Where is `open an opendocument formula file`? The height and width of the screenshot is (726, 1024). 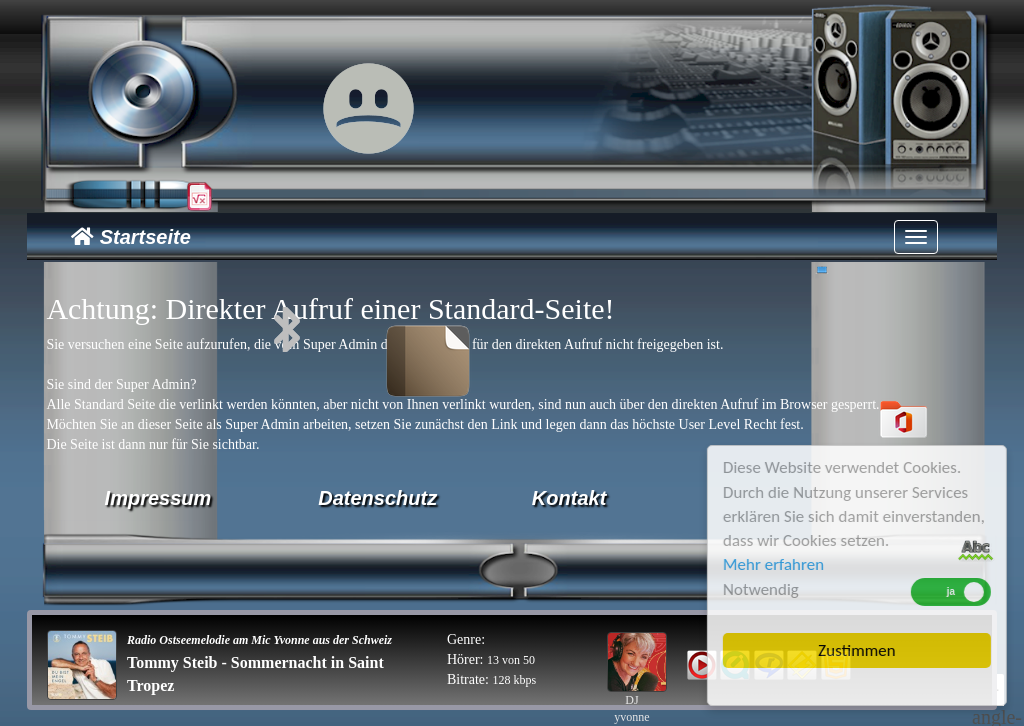 open an opendocument formula file is located at coordinates (199, 196).